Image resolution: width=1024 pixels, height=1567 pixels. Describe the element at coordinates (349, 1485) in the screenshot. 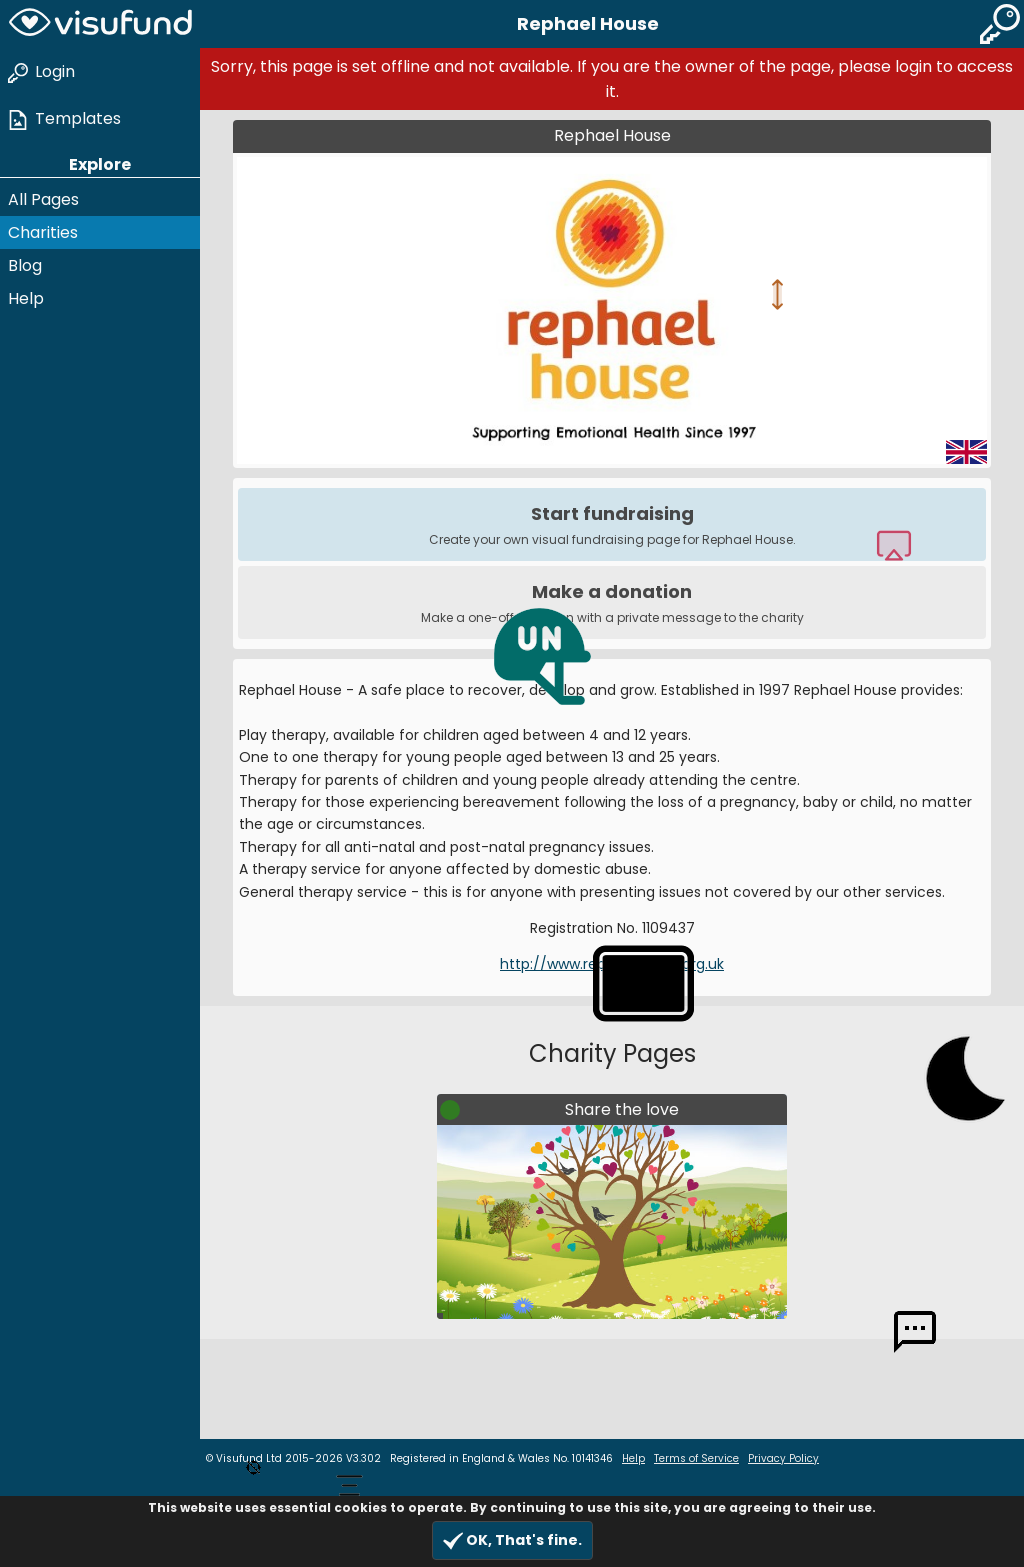

I see `center align text` at that location.